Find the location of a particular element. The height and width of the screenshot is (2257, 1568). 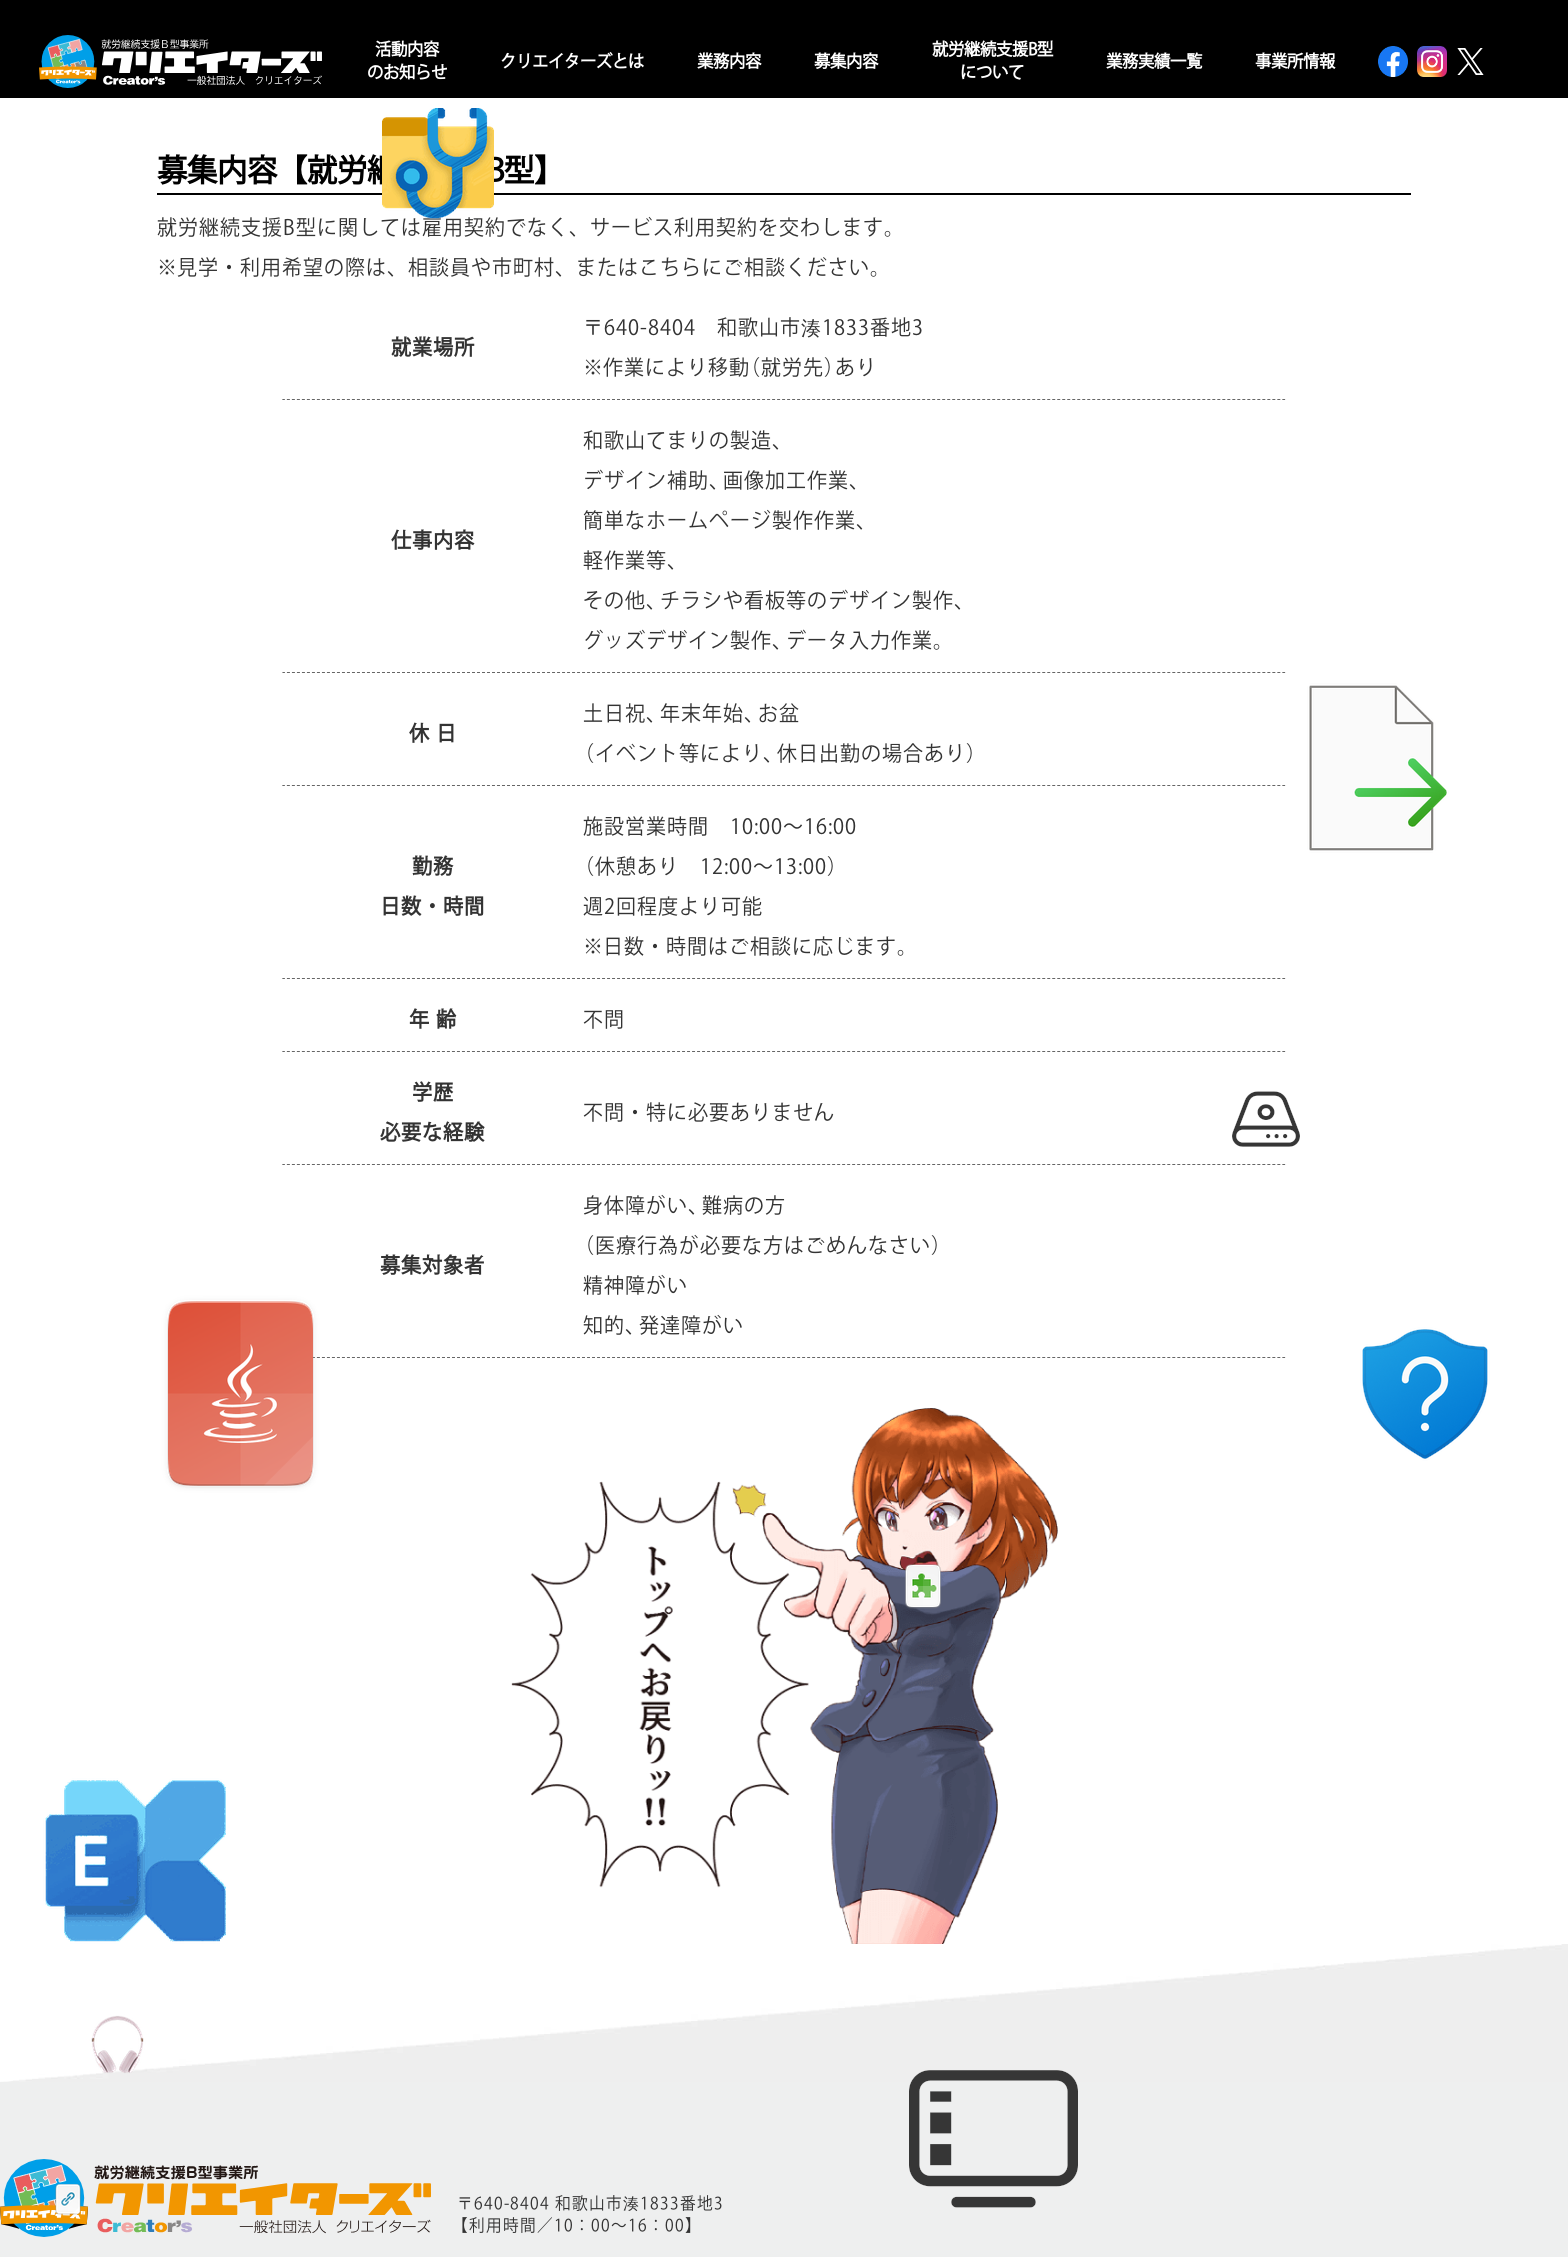

open Microsoft Exchange app is located at coordinates (136, 1861).